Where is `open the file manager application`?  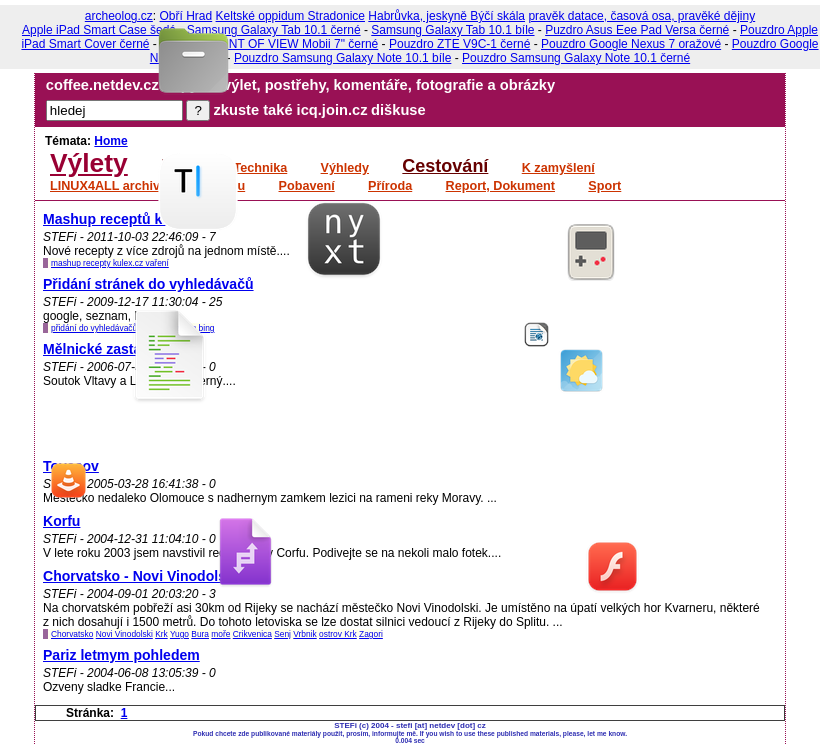 open the file manager application is located at coordinates (193, 60).